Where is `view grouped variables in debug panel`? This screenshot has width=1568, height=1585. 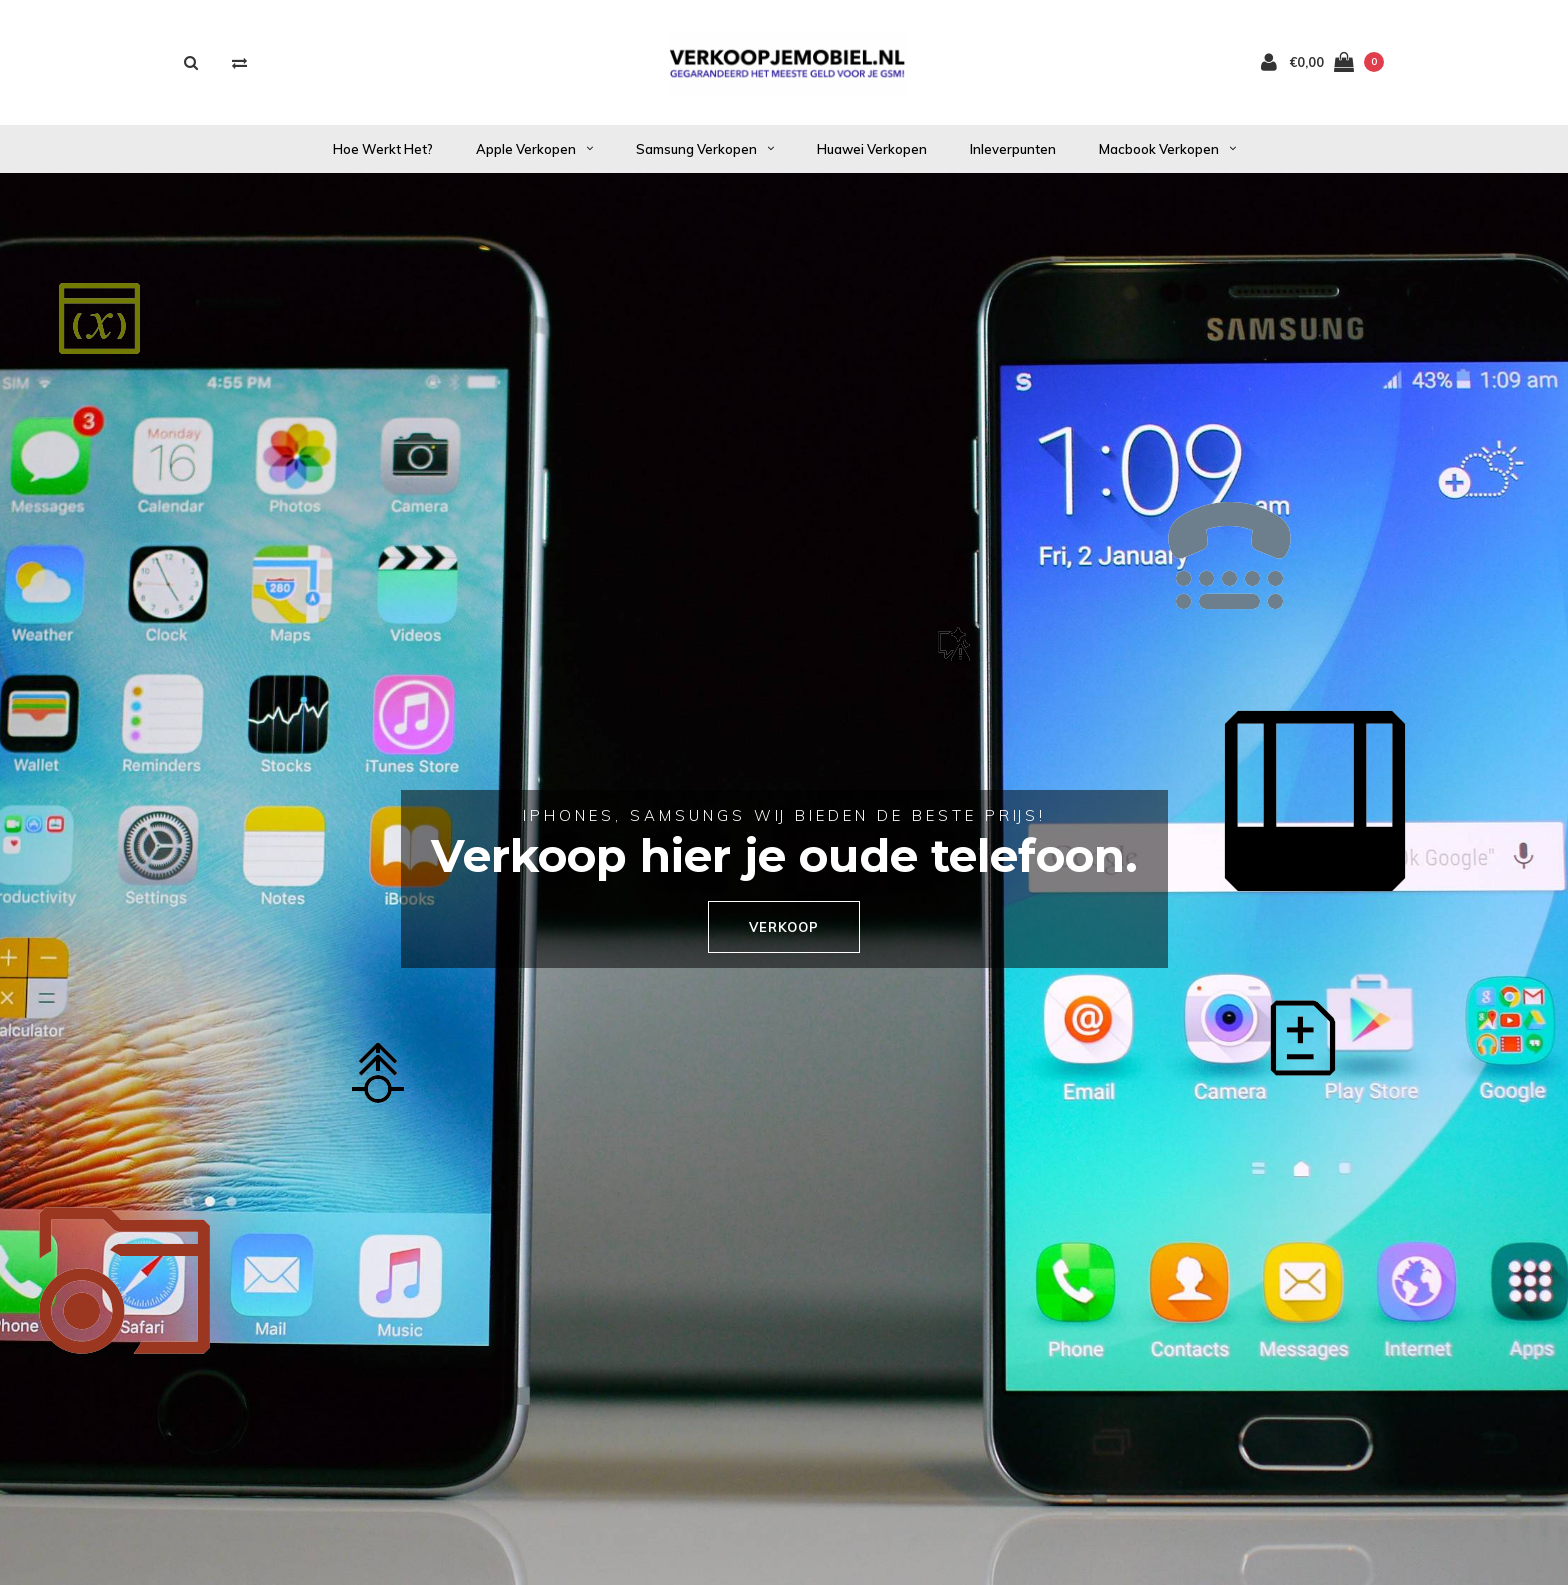
view grouped variables in debug panel is located at coordinates (99, 318).